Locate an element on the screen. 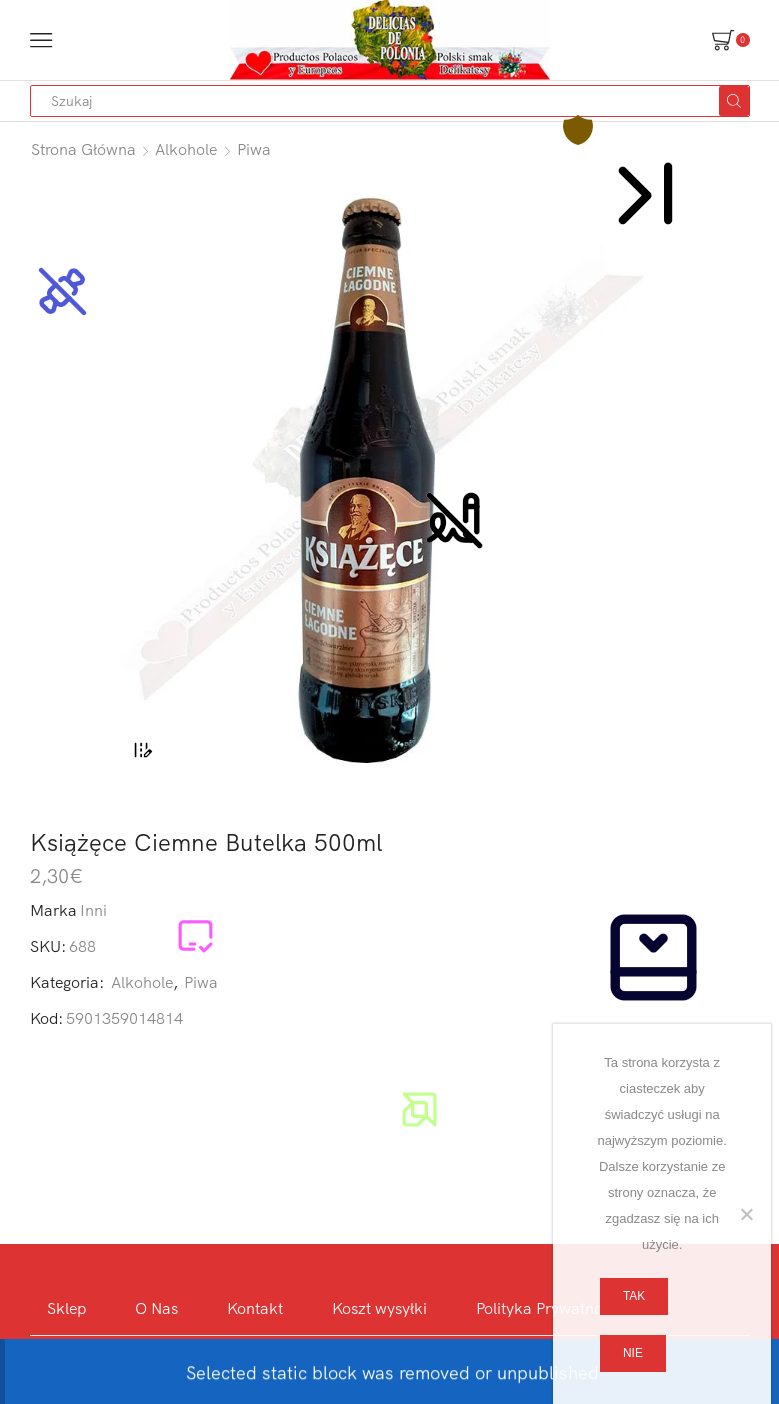  AMD brand logo is located at coordinates (419, 1109).